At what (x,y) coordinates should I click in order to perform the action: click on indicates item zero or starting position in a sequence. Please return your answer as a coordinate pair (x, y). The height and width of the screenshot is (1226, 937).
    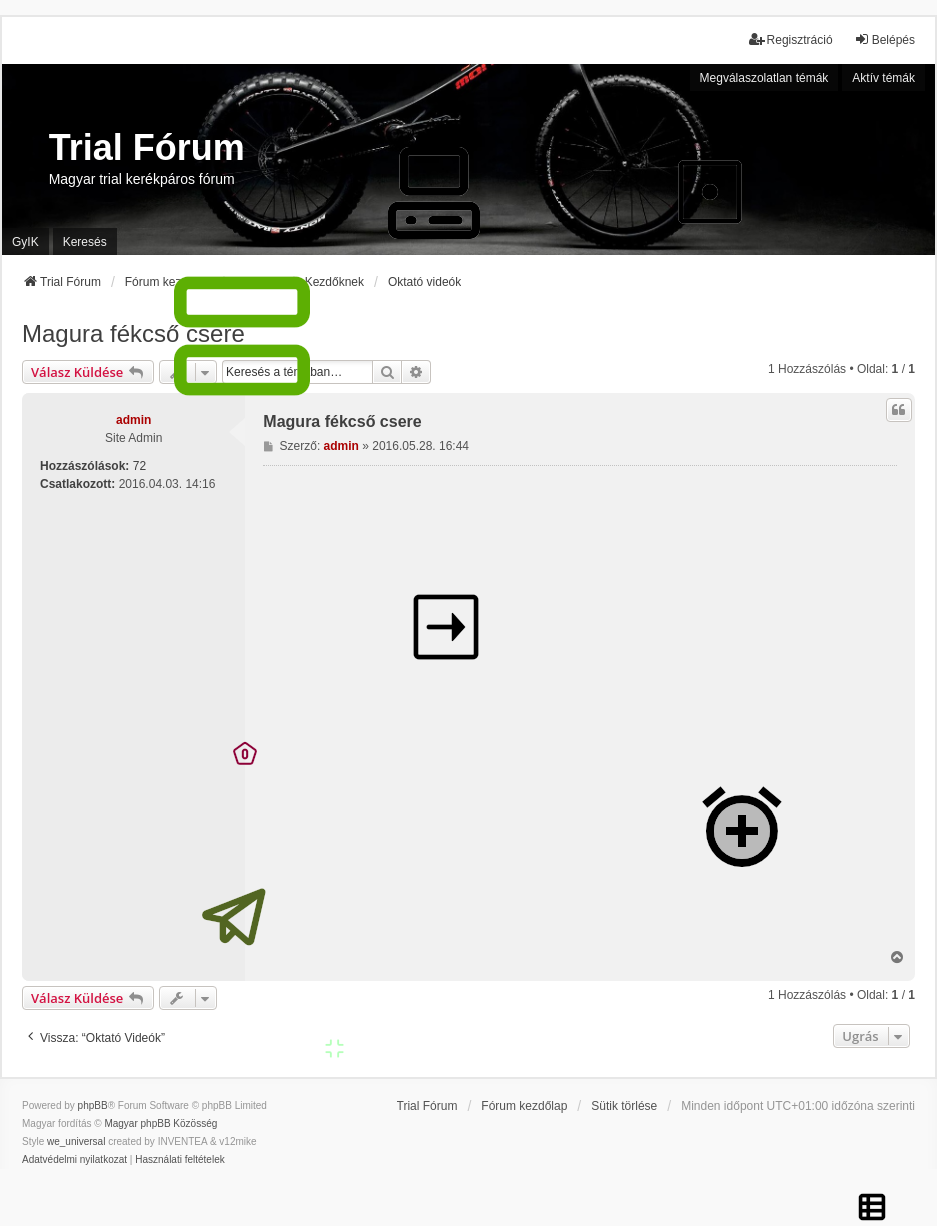
    Looking at the image, I should click on (245, 754).